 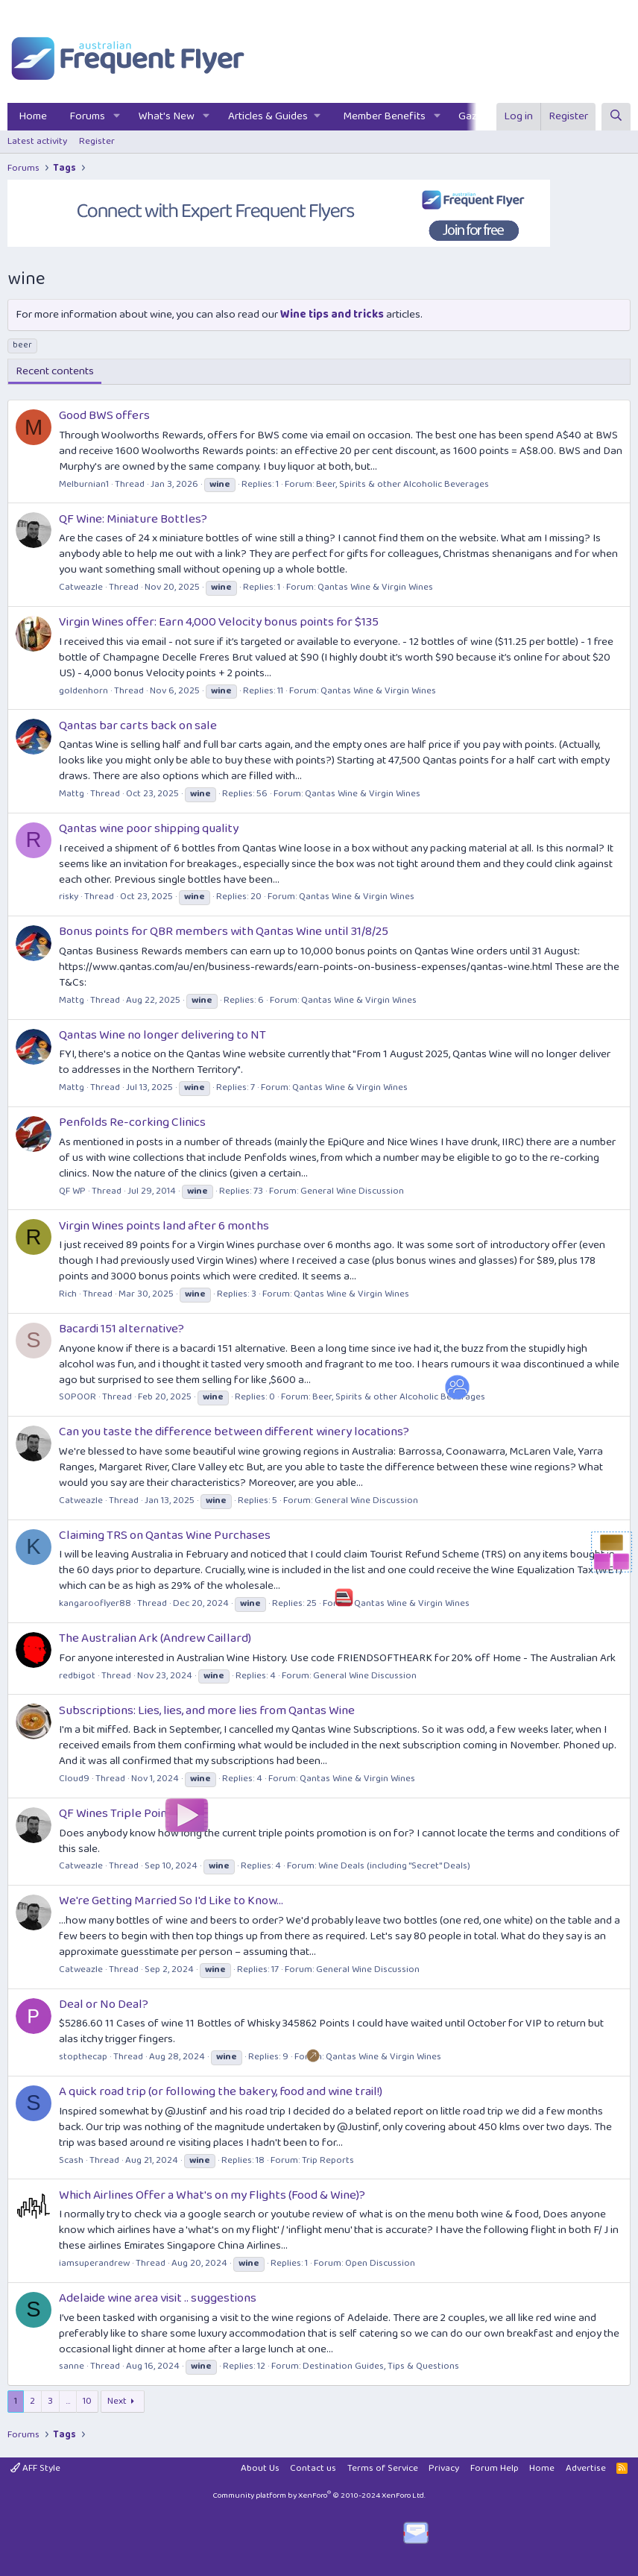 What do you see at coordinates (457, 1387) in the screenshot?
I see `manage user accounts and settings` at bounding box center [457, 1387].